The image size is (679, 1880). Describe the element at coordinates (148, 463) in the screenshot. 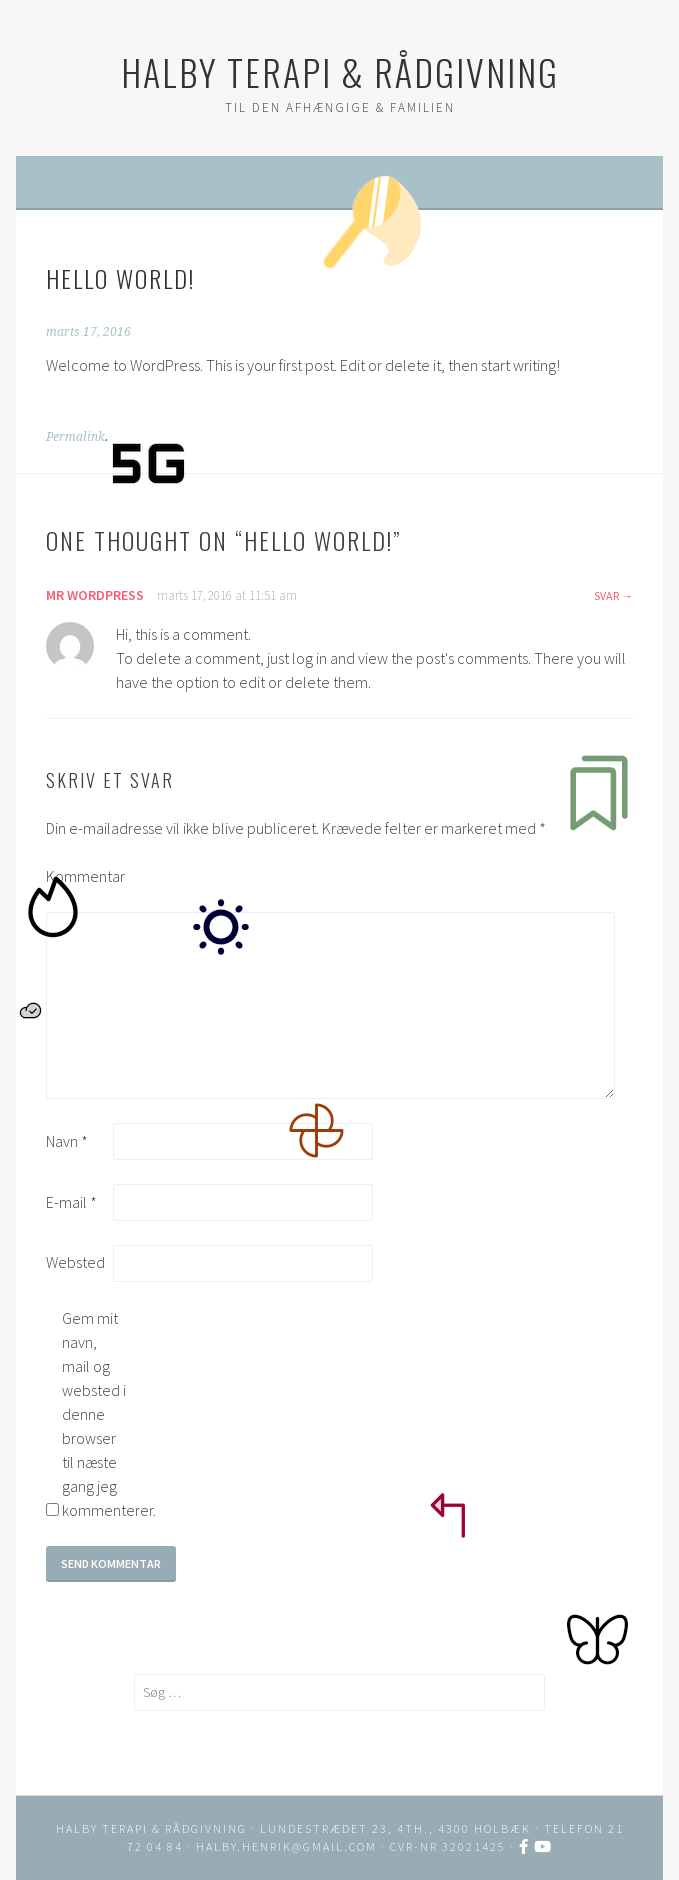

I see `indicates 5G network connectivity` at that location.